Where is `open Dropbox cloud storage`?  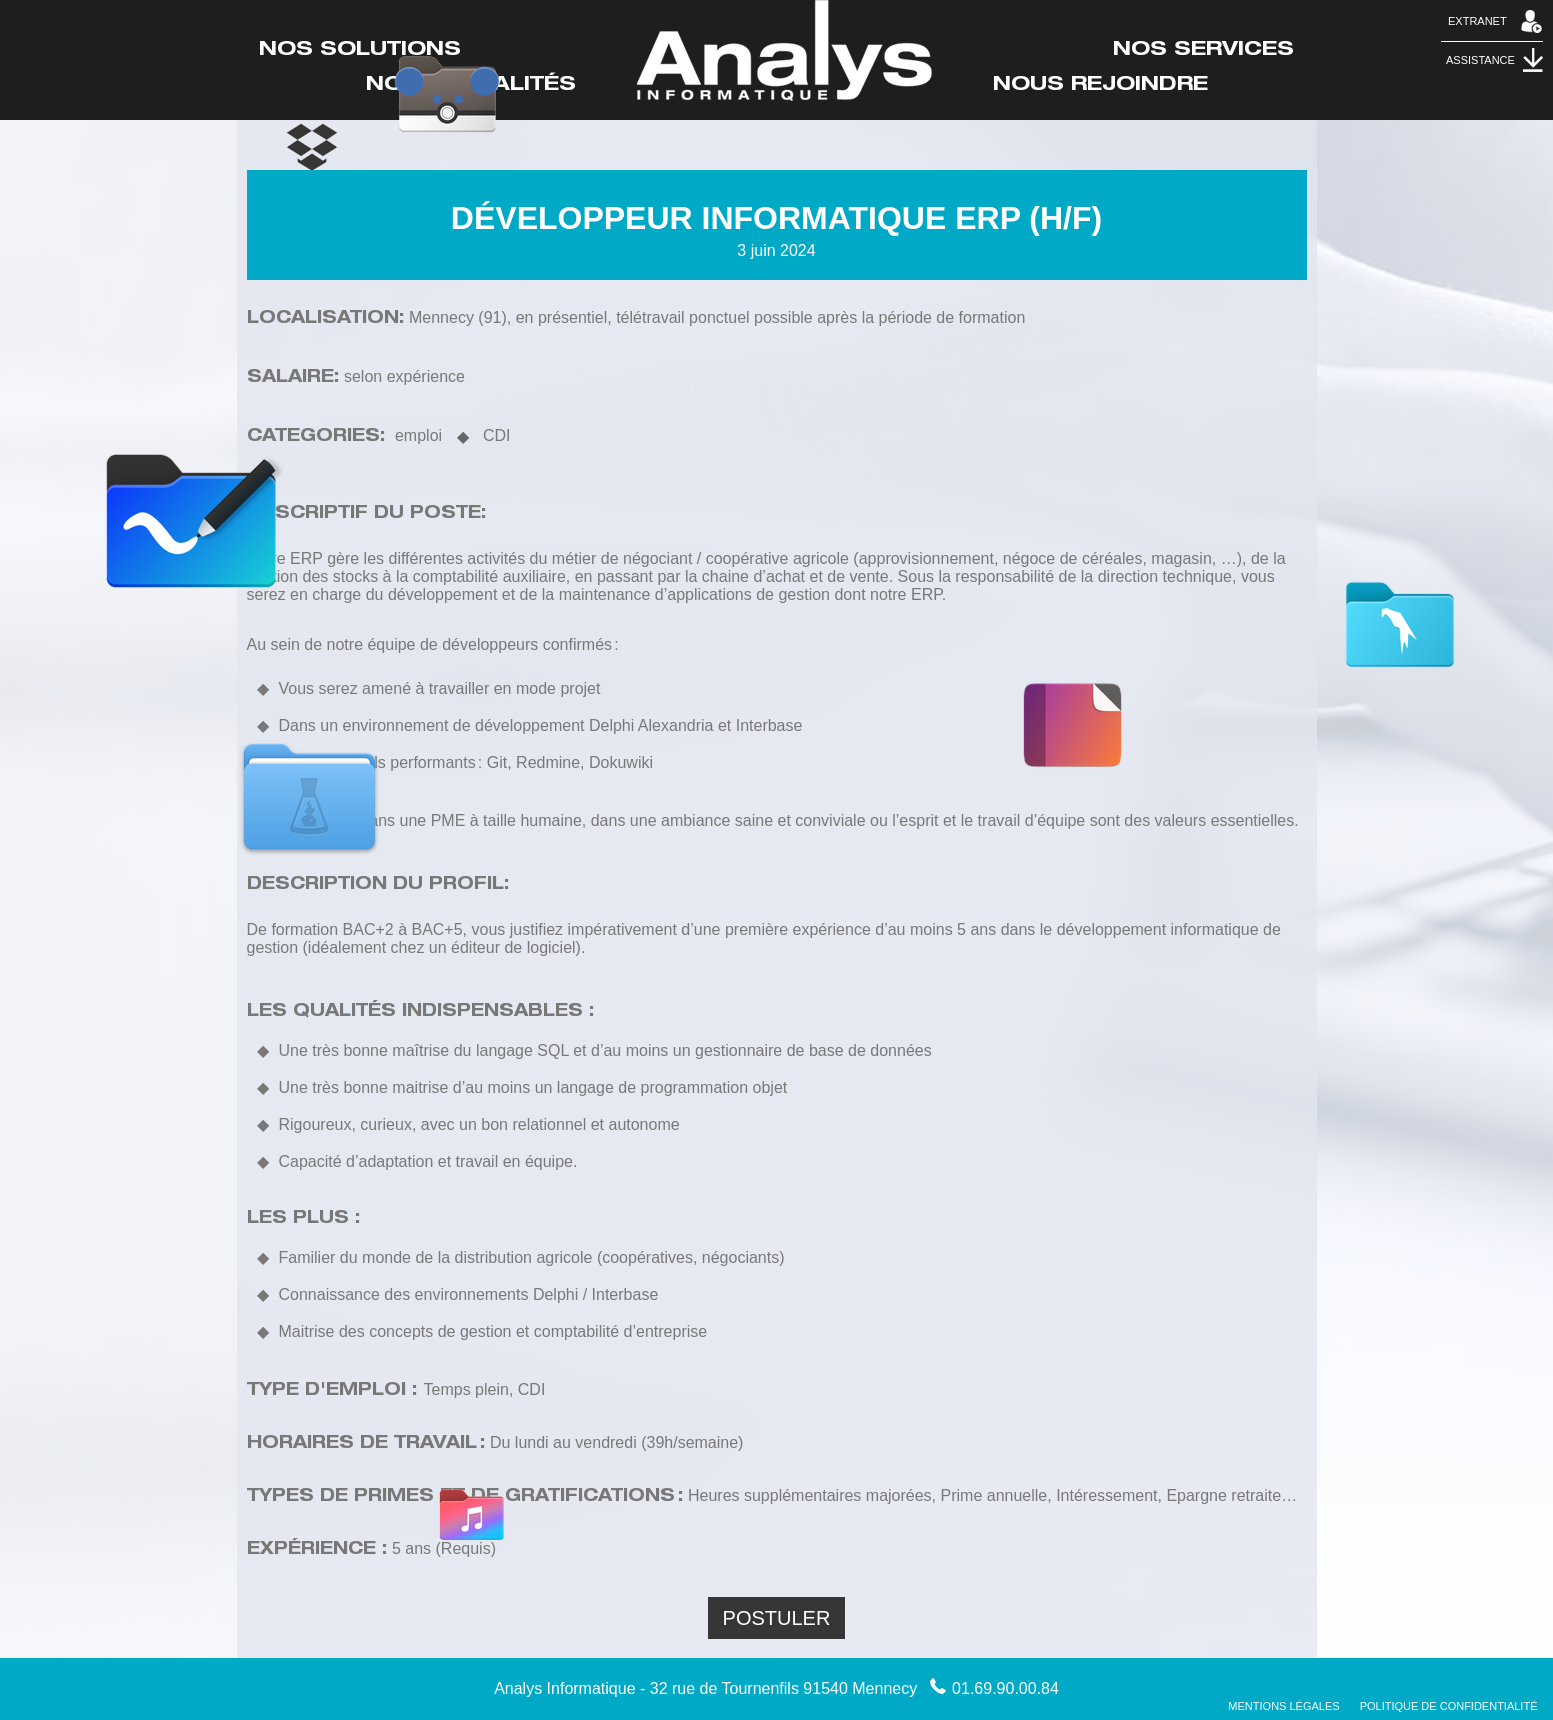 open Dropbox cloud storage is located at coordinates (312, 149).